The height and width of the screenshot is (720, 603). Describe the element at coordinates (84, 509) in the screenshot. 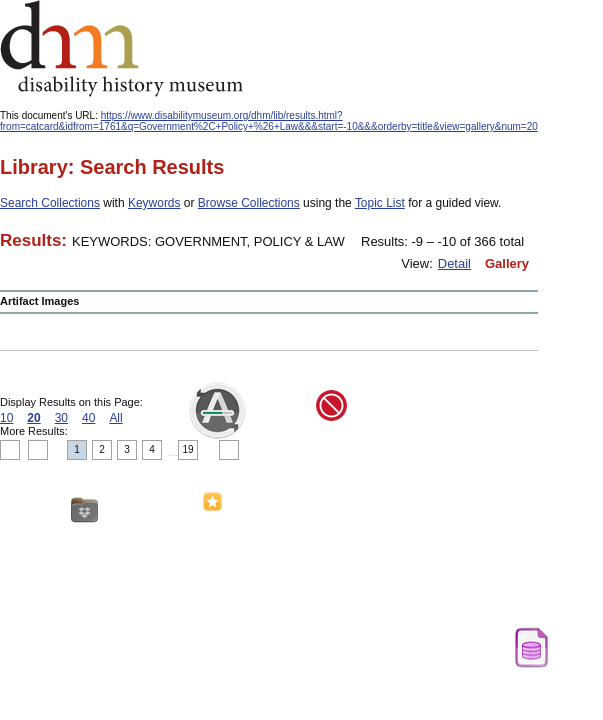

I see `open your dropbox synced folder` at that location.